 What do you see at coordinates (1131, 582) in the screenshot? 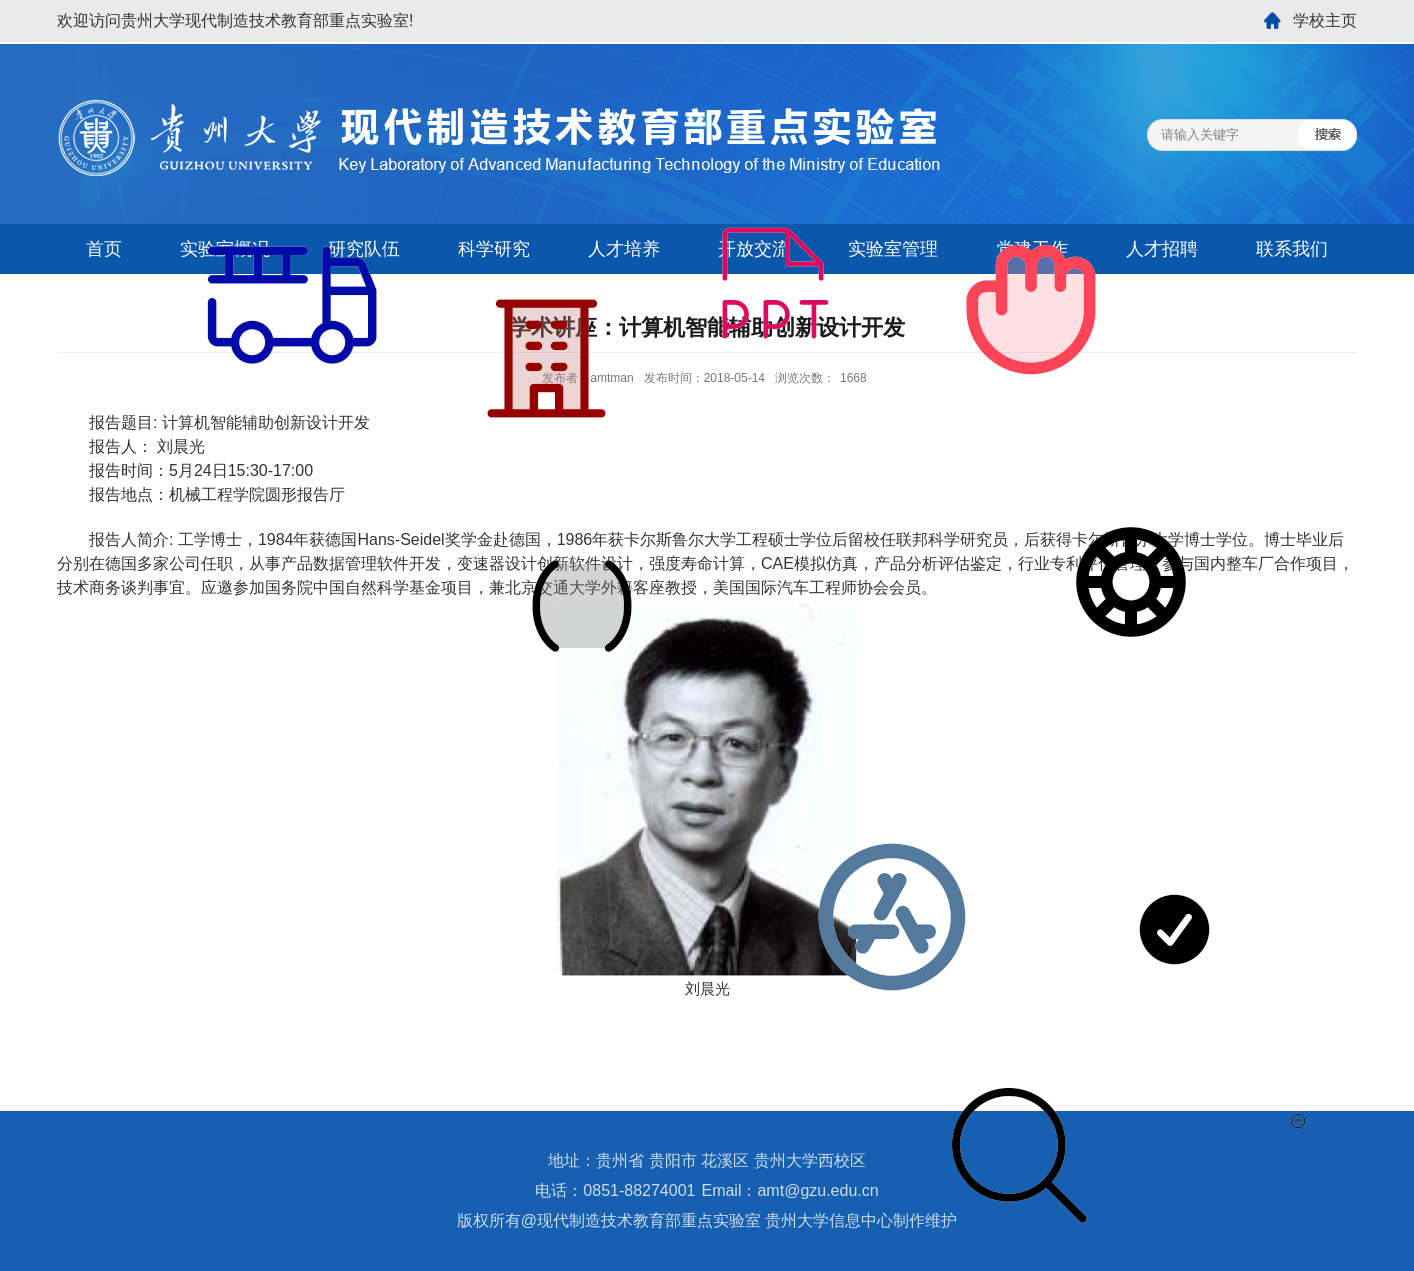
I see `access casino or gambling features` at bounding box center [1131, 582].